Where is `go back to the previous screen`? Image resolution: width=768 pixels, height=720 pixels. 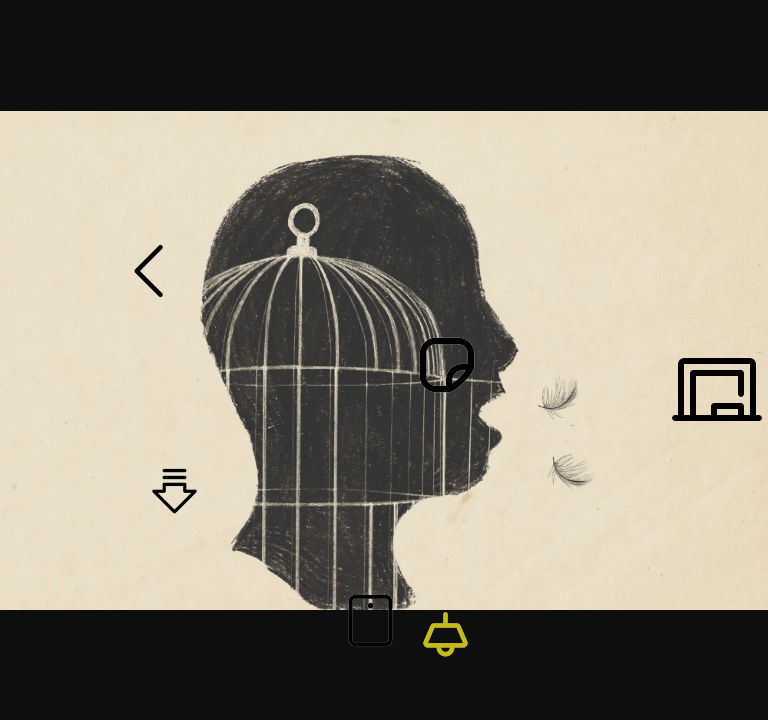
go back to the previous screen is located at coordinates (151, 271).